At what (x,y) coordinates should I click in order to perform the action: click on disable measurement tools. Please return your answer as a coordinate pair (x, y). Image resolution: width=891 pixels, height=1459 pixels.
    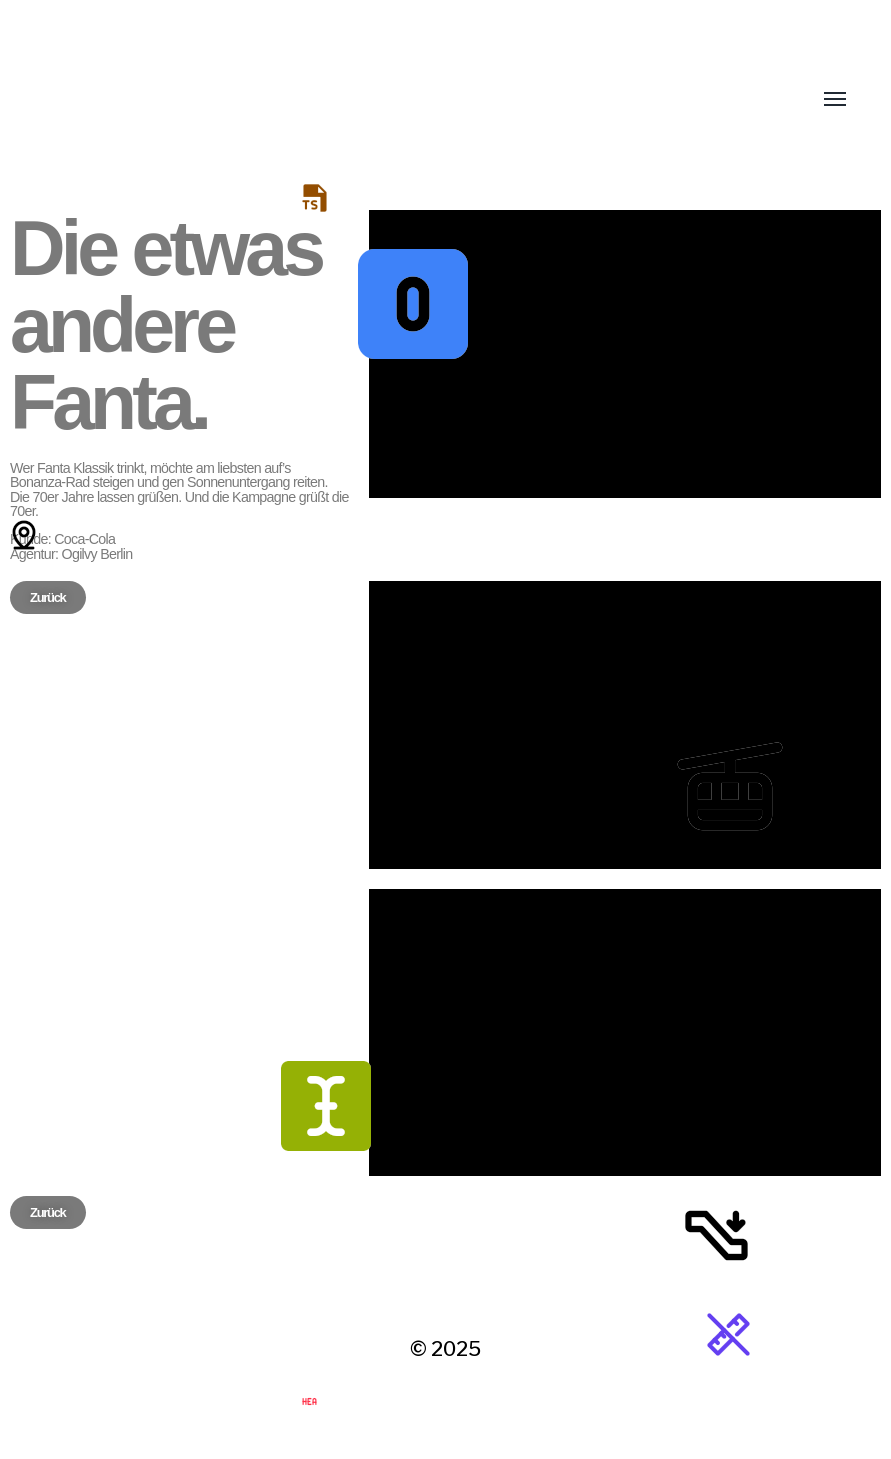
    Looking at the image, I should click on (728, 1334).